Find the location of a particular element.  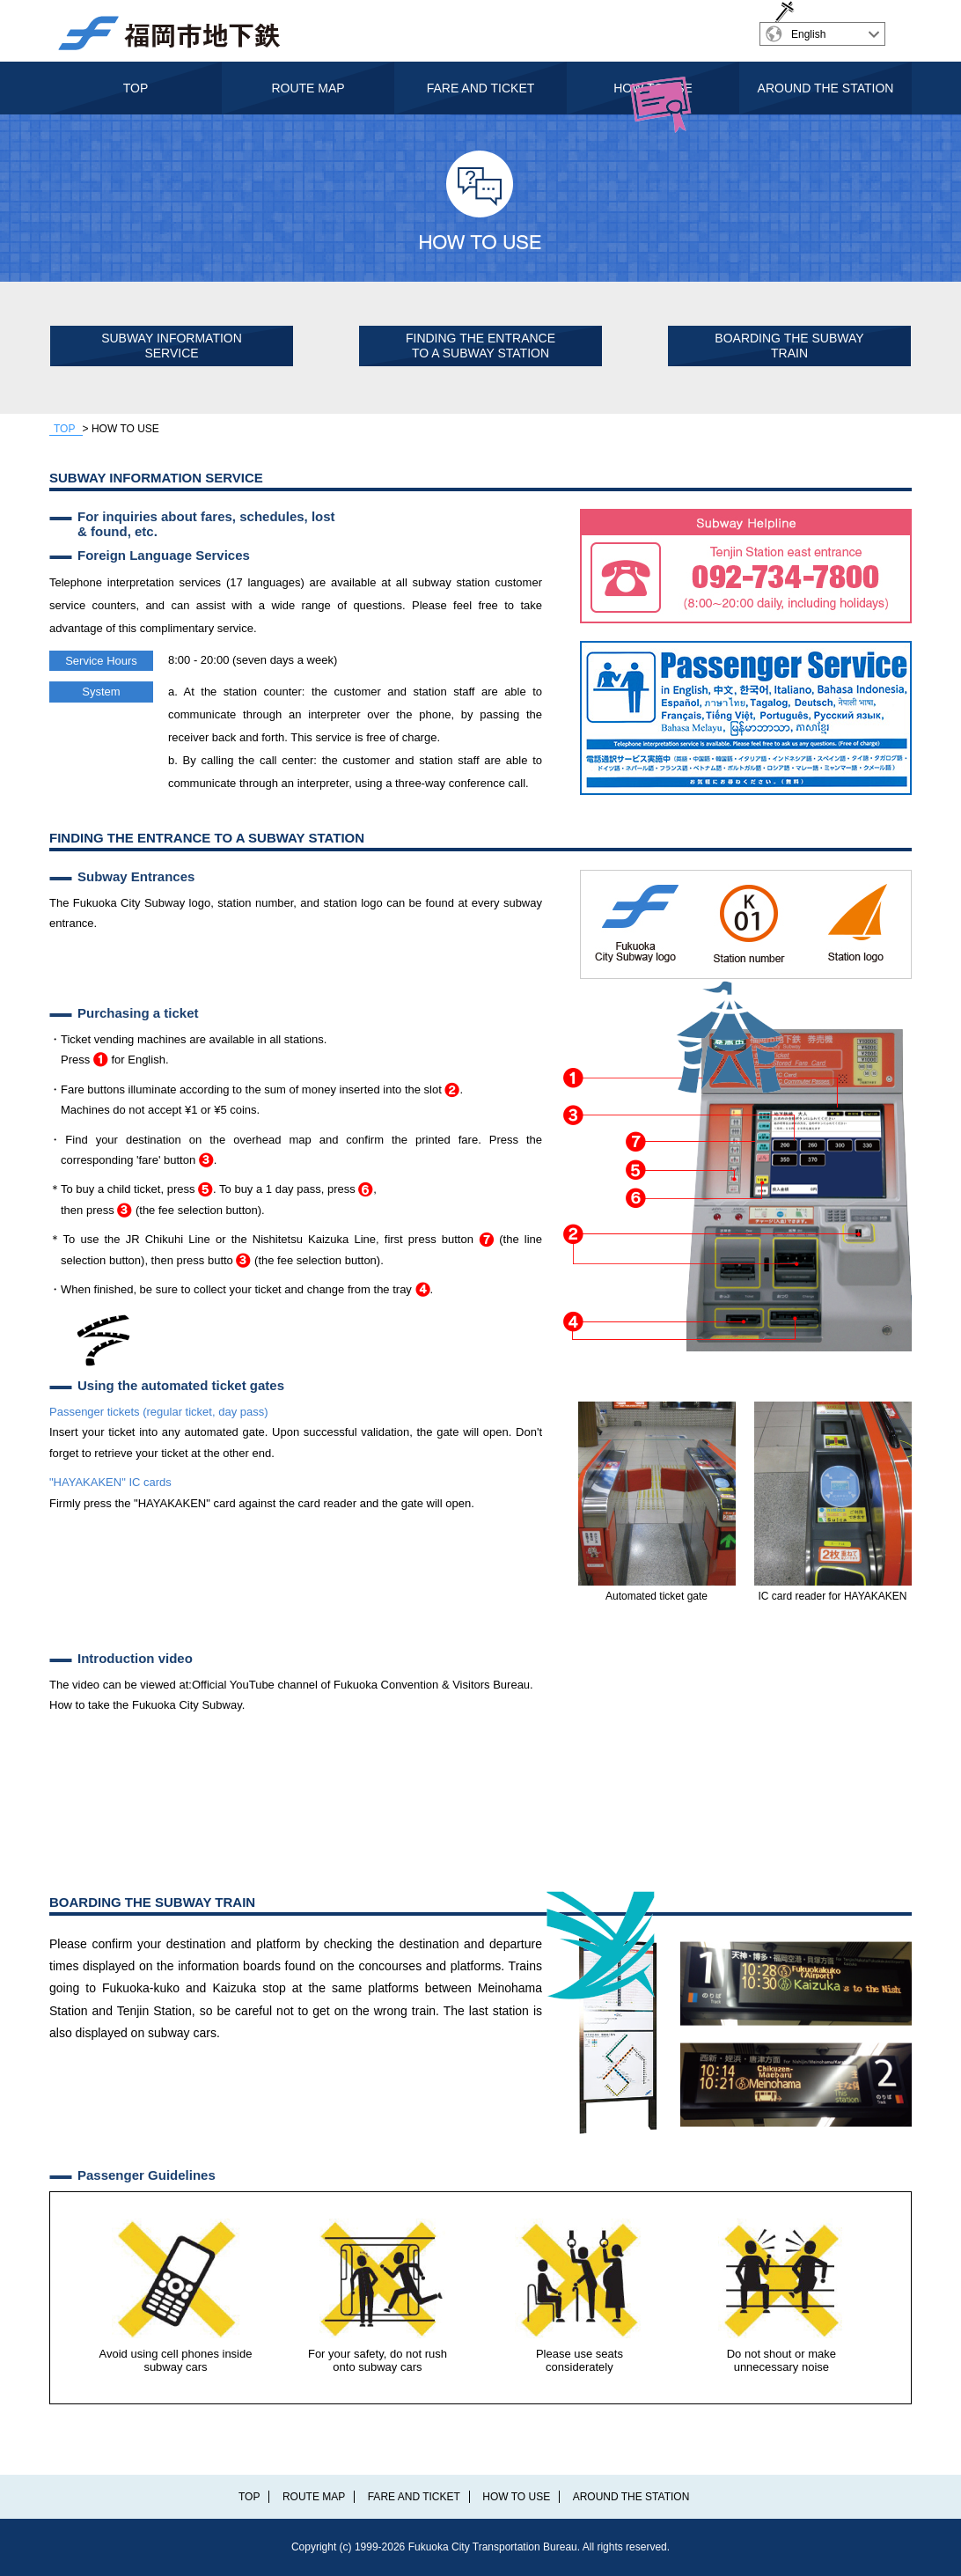

access medieval or festival-themed game content is located at coordinates (730, 1037).